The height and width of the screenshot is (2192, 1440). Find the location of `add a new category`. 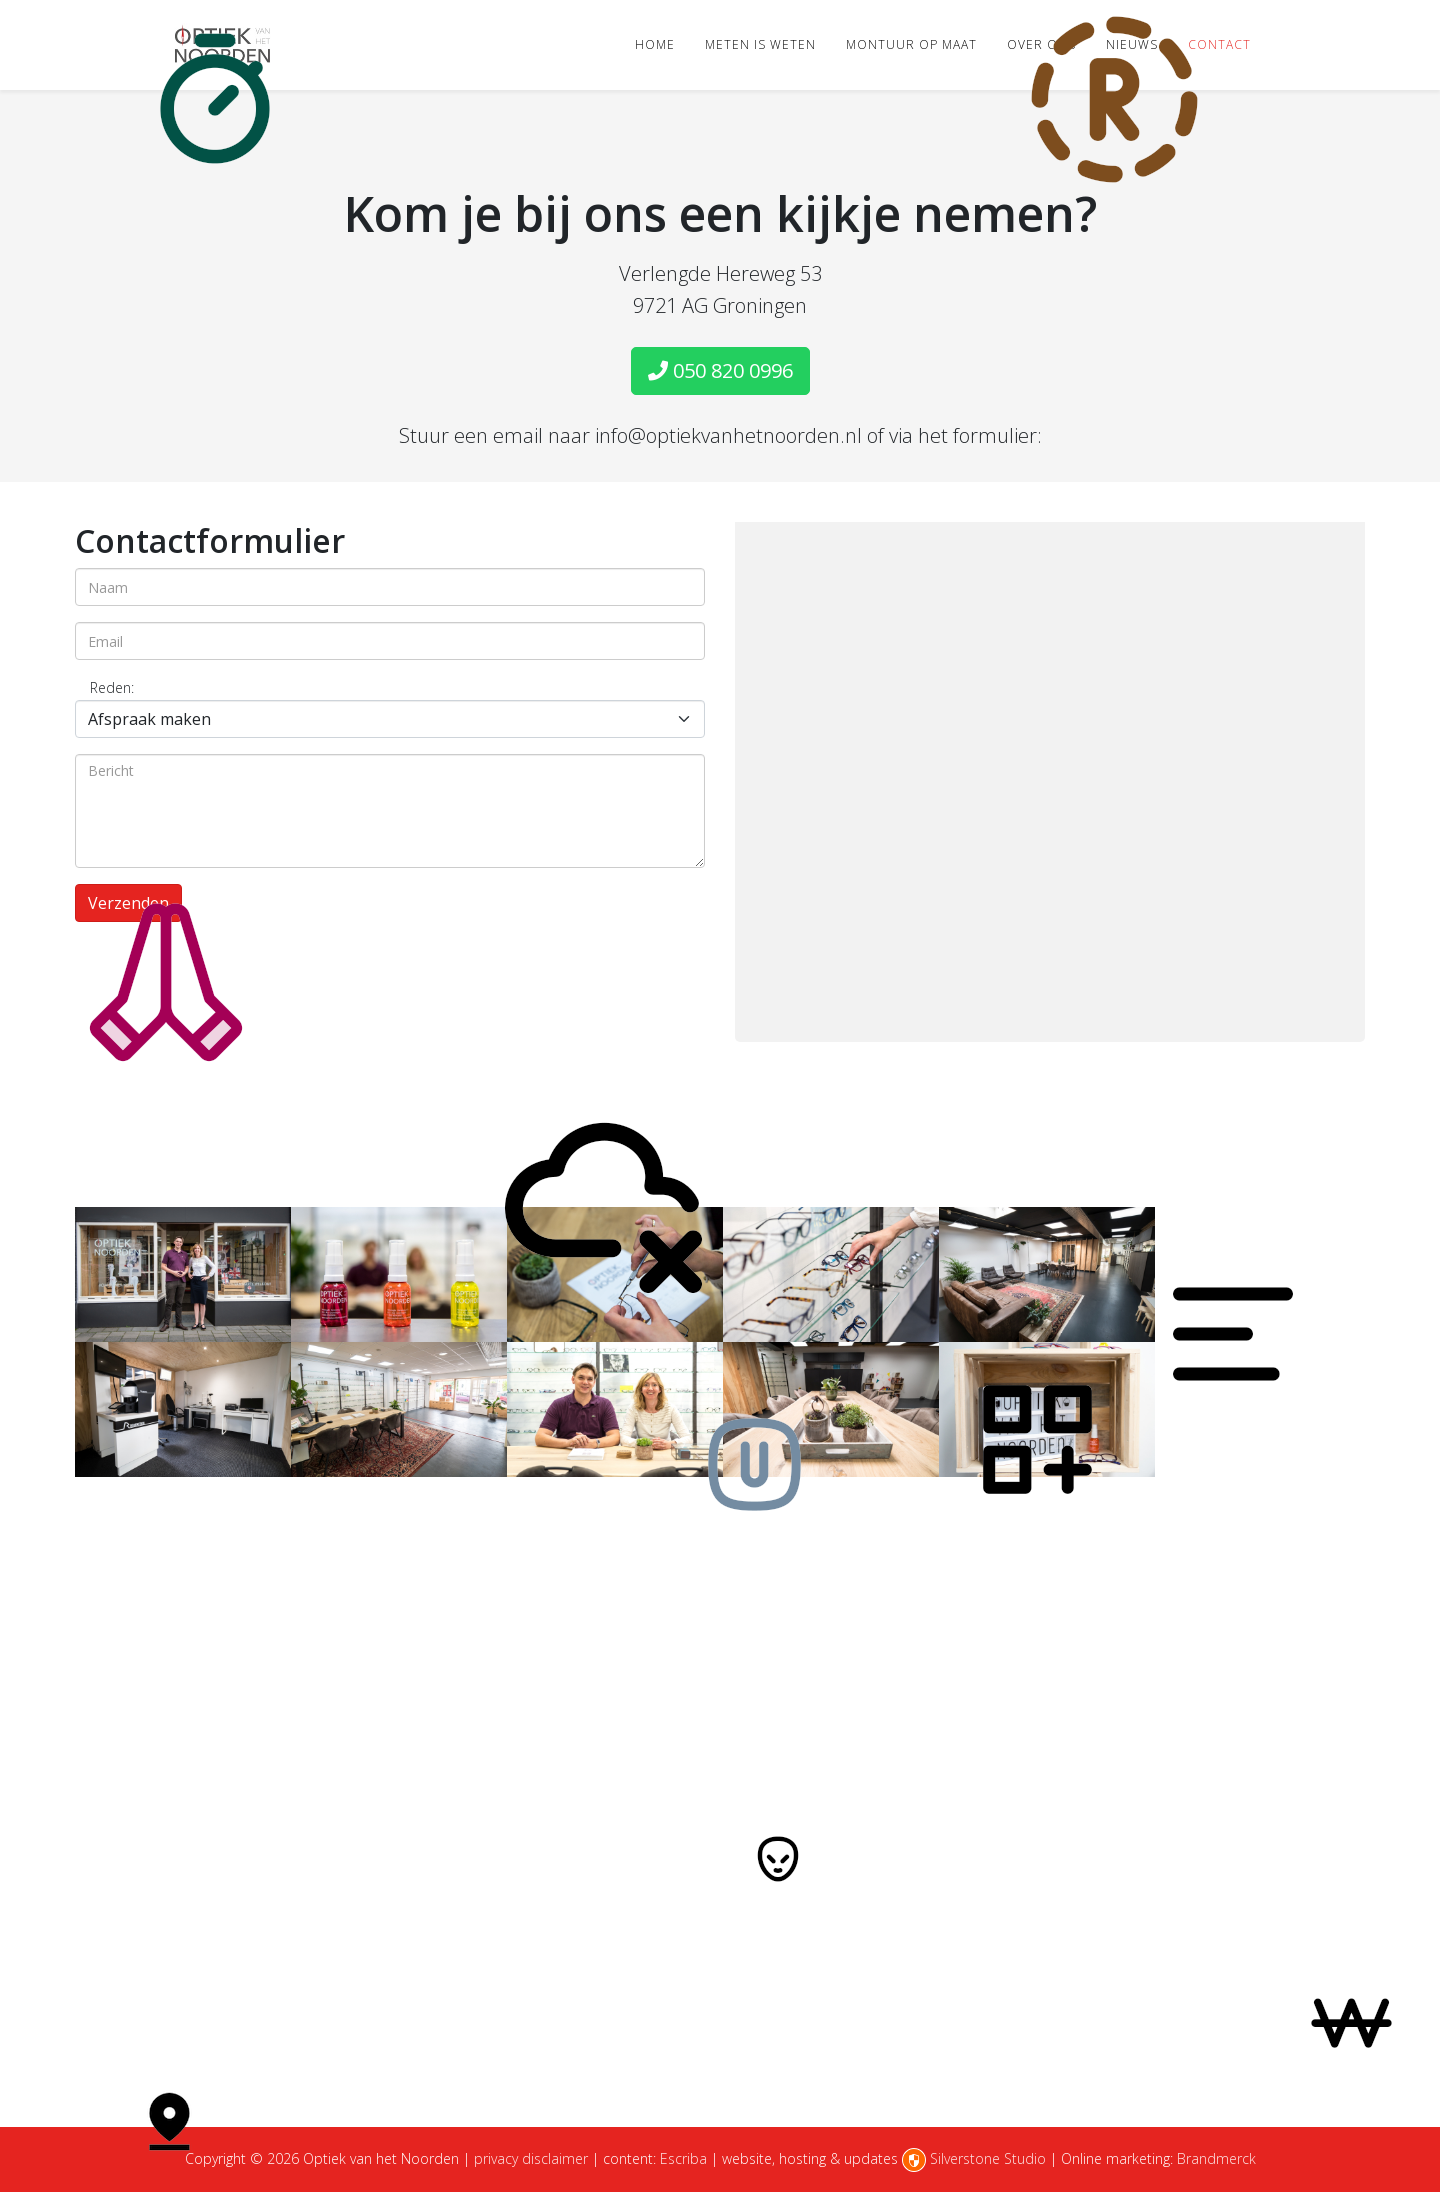

add a new category is located at coordinates (1037, 1439).